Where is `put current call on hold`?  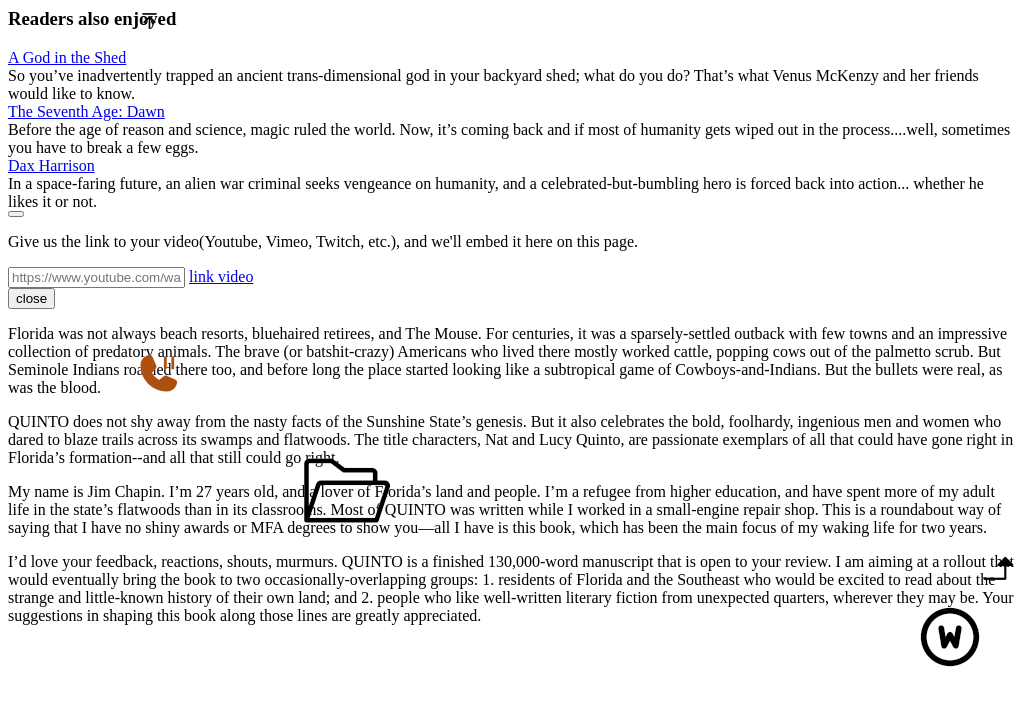 put current call on hold is located at coordinates (159, 372).